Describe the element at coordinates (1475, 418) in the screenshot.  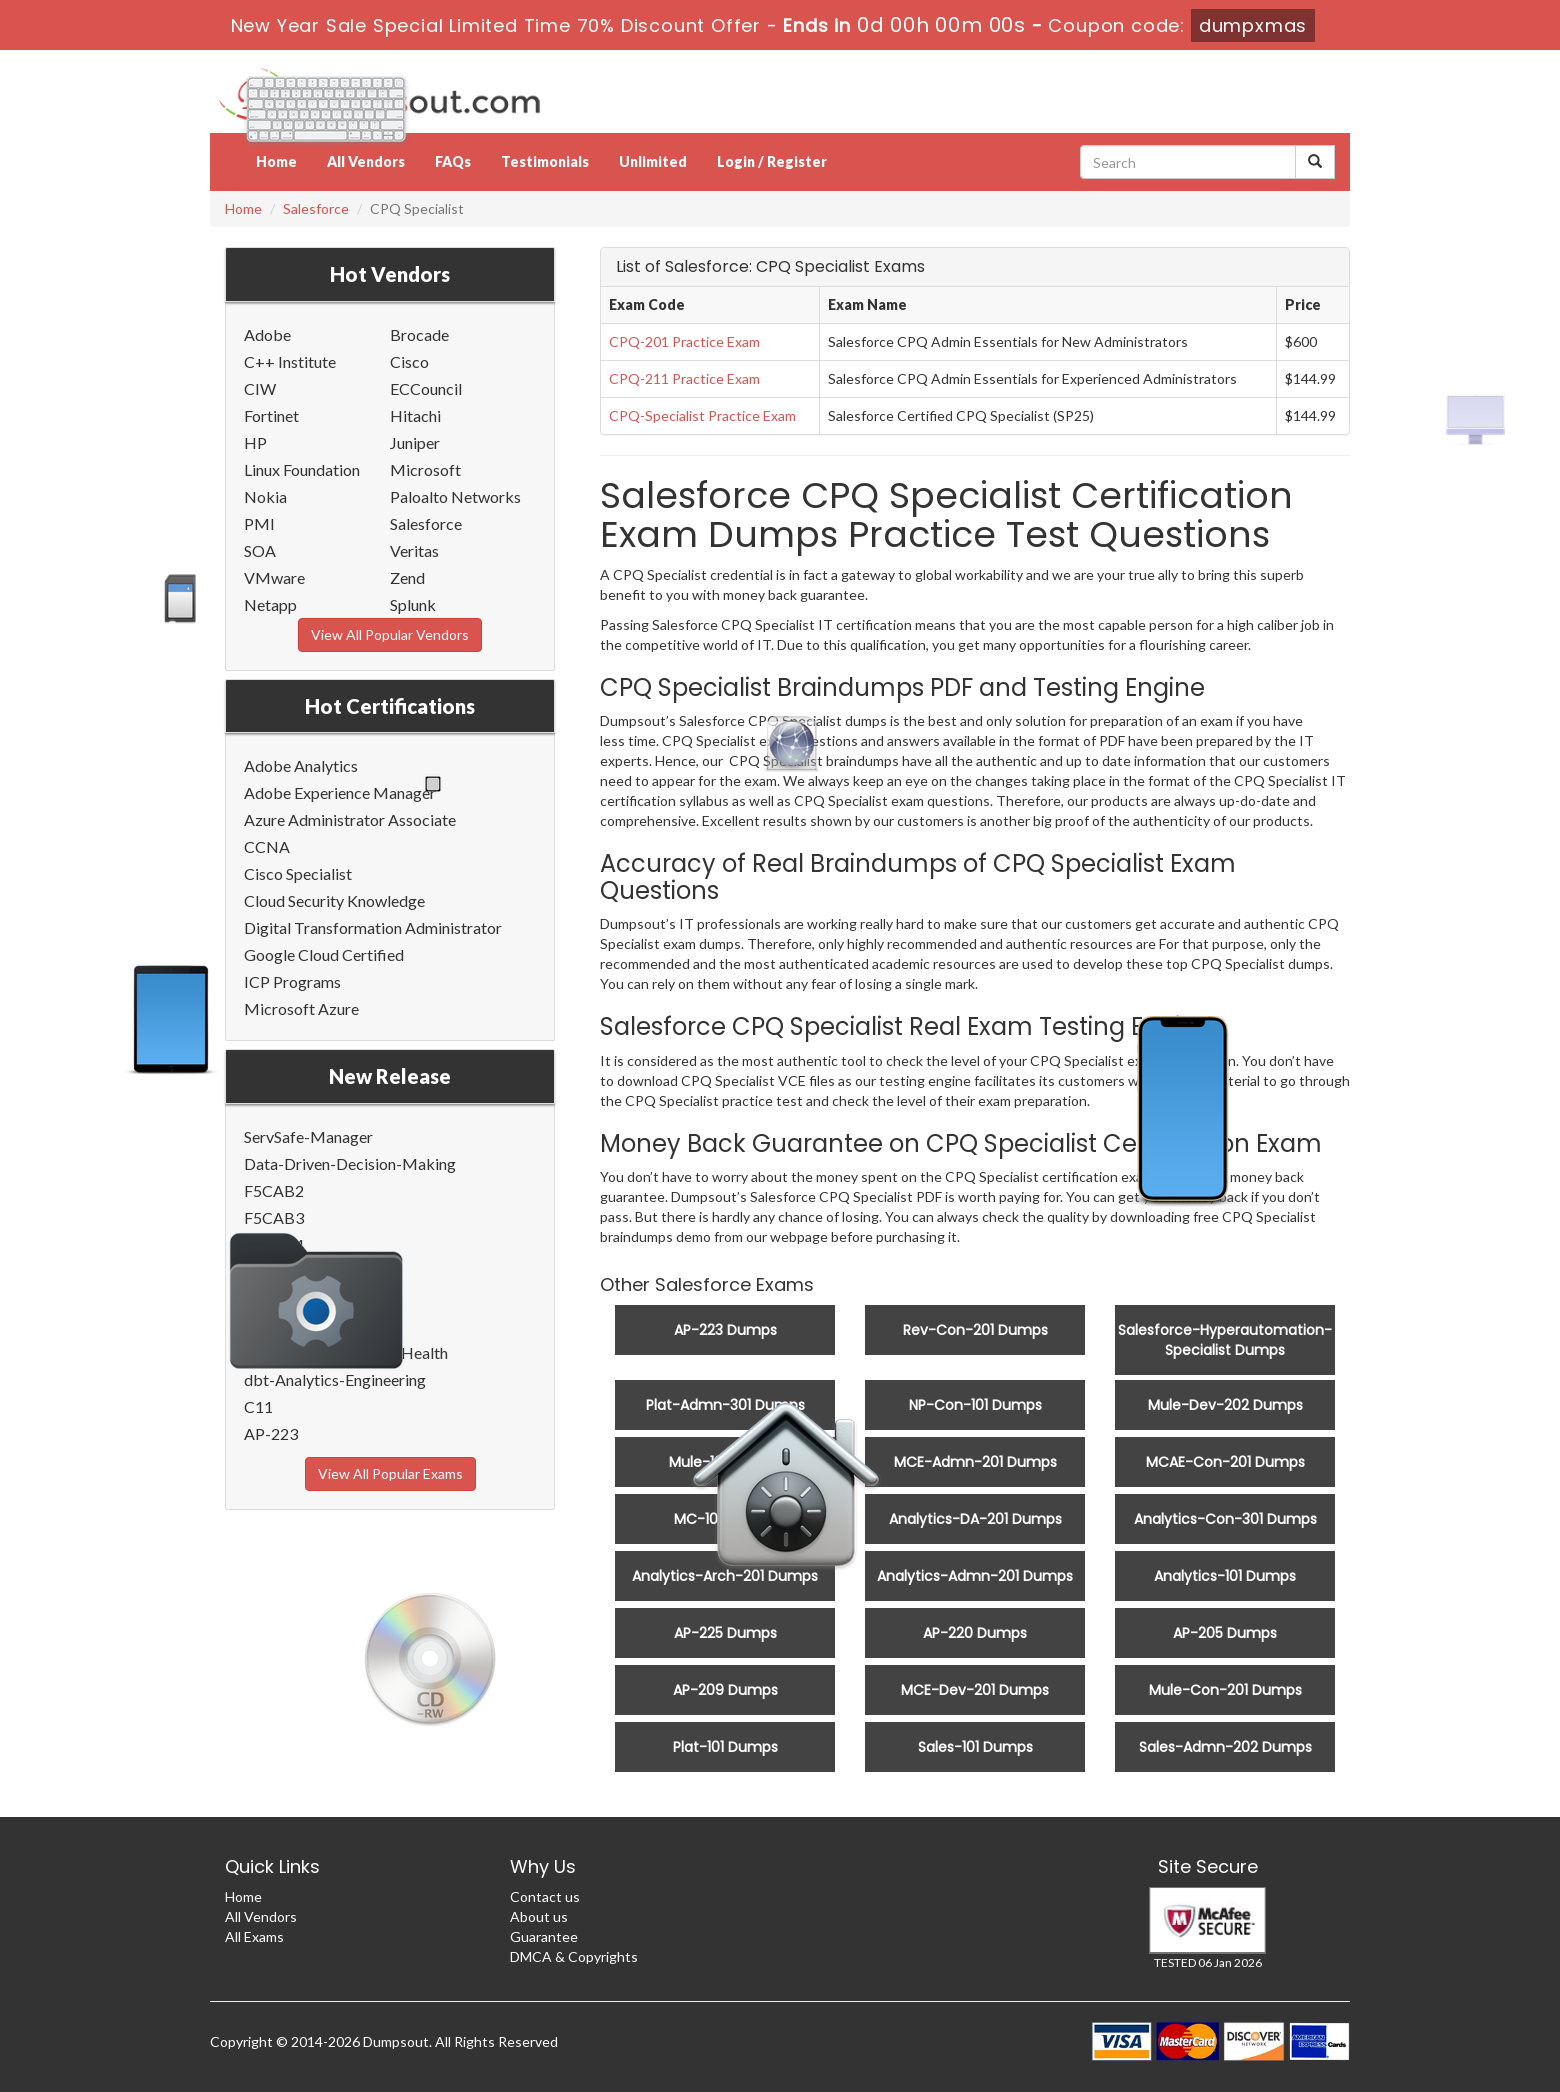
I see `represents a connected iMac device` at that location.